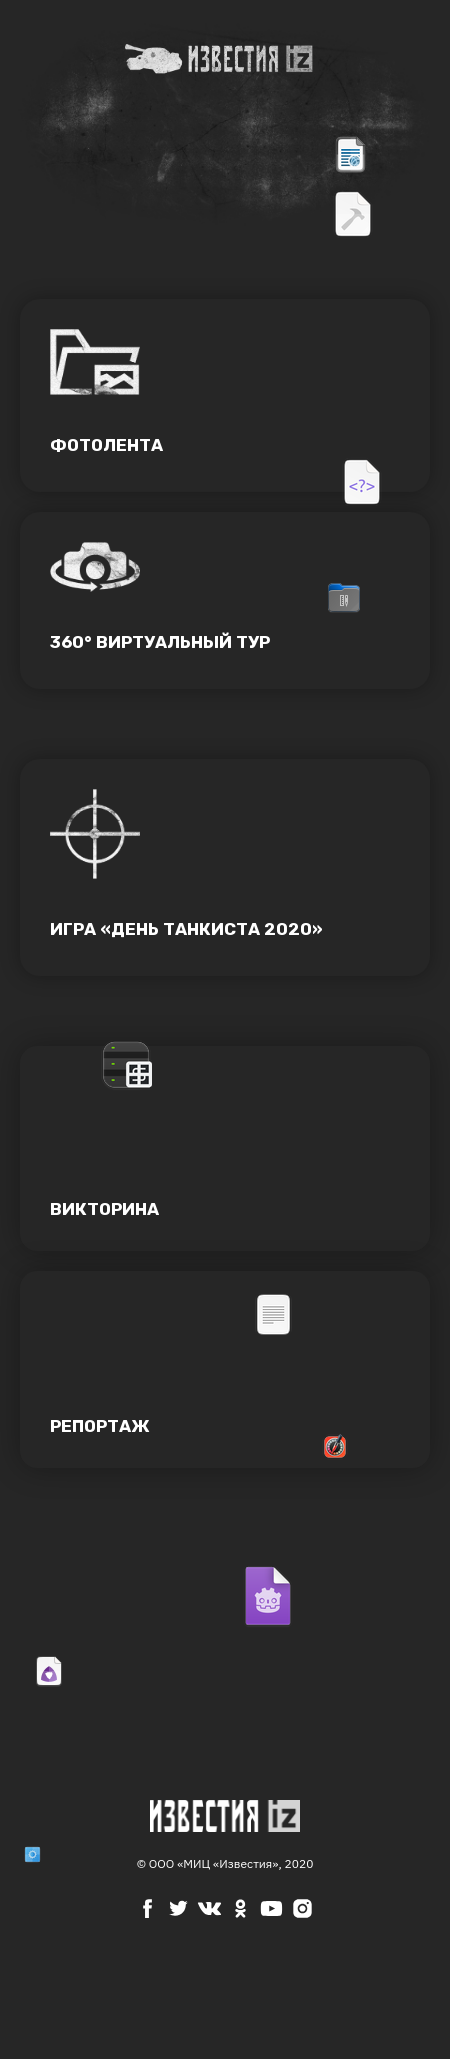 The image size is (450, 2059). I want to click on open digital color meter utility, so click(335, 1447).